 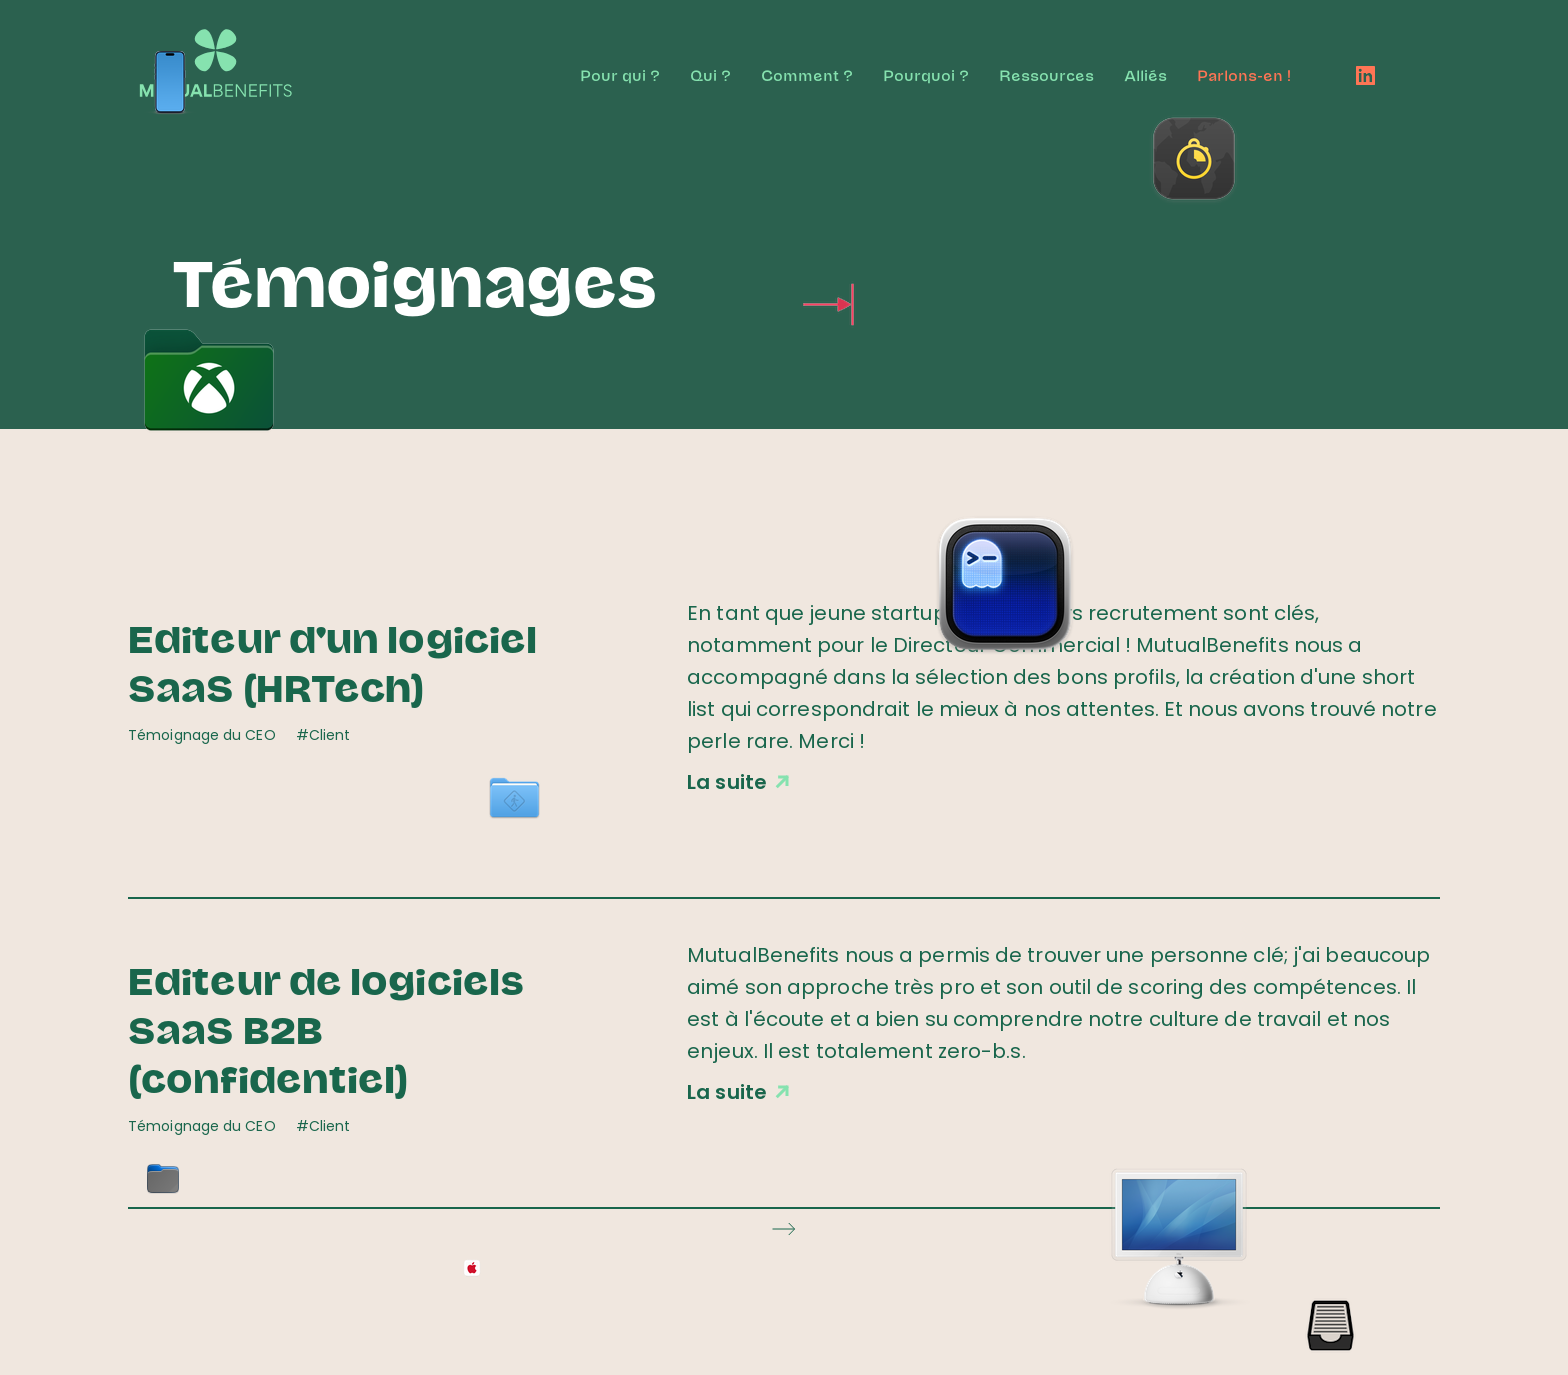 What do you see at coordinates (1005, 584) in the screenshot?
I see `open ghostty terminal emulator` at bounding box center [1005, 584].